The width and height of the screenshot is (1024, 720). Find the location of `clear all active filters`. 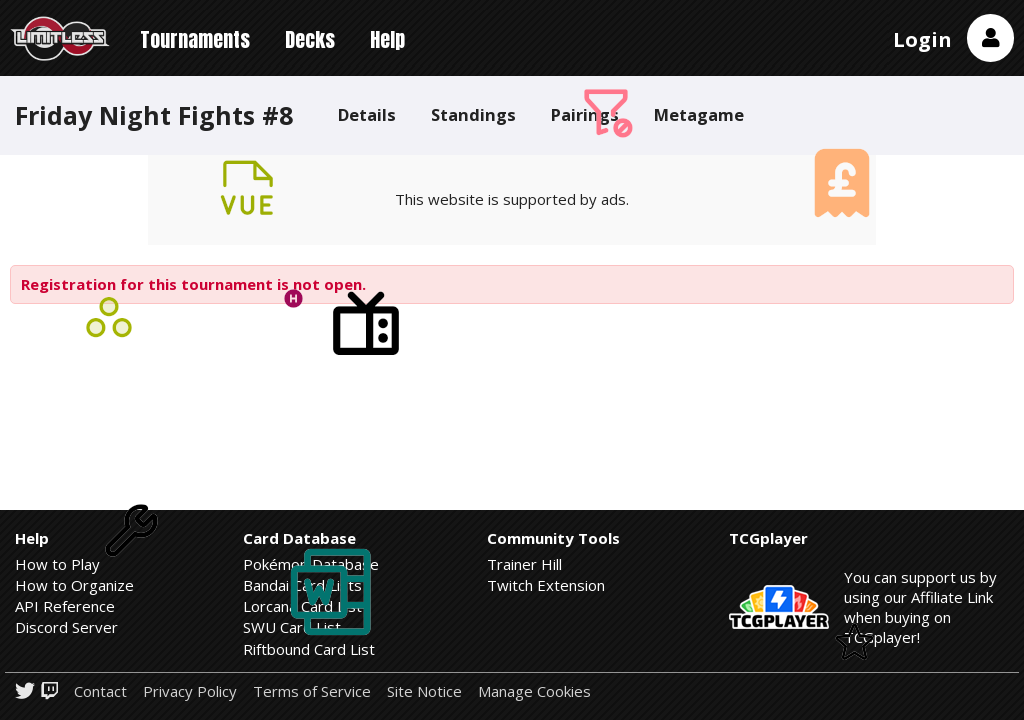

clear all active filters is located at coordinates (606, 111).